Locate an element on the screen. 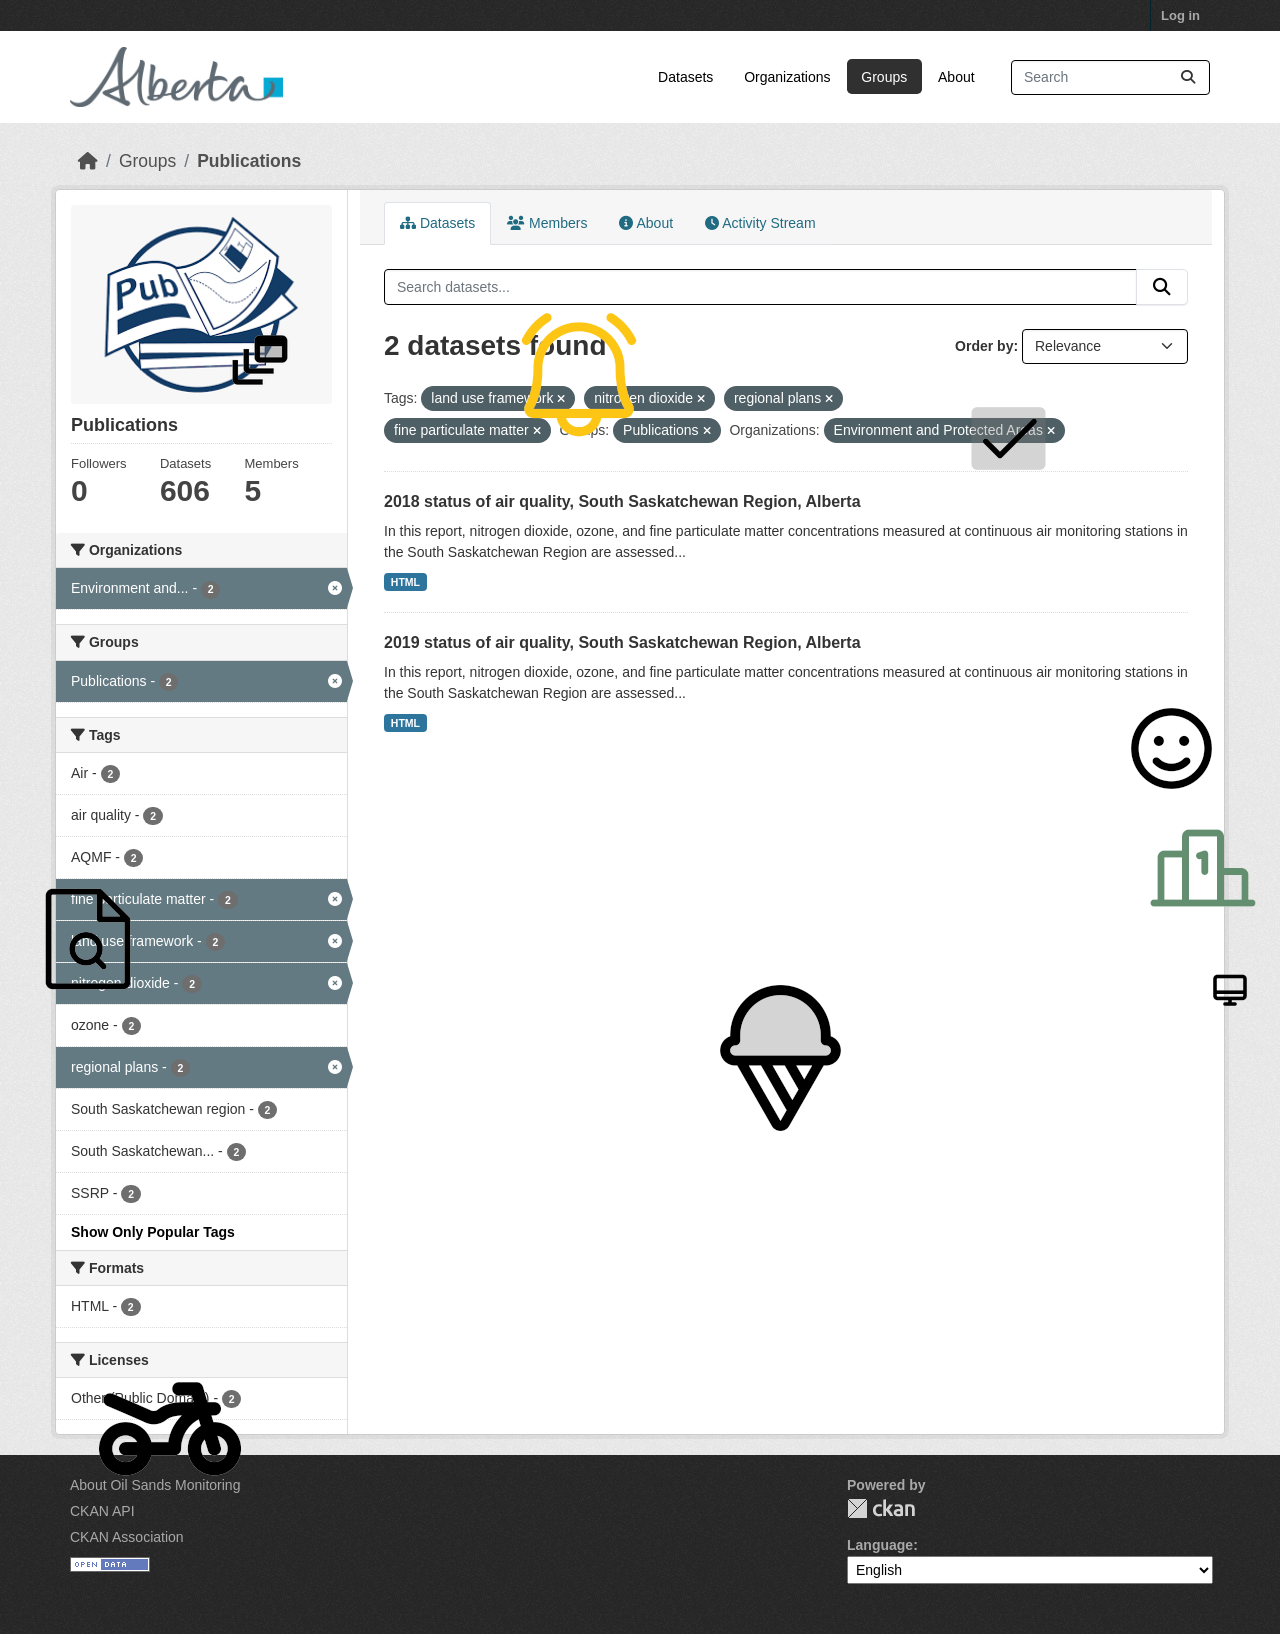 This screenshot has width=1280, height=1634. view notifications is located at coordinates (579, 377).